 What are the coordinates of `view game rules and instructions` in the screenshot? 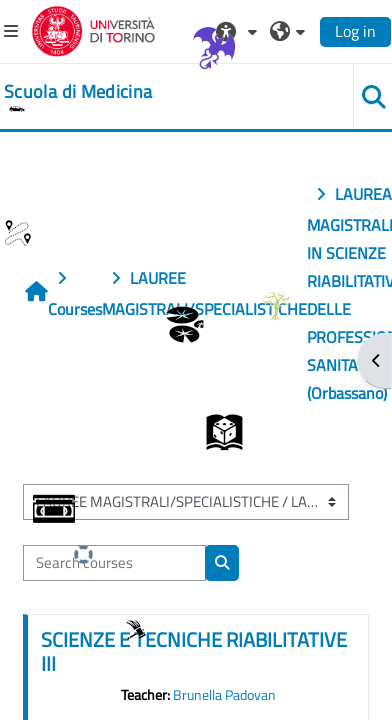 It's located at (224, 432).